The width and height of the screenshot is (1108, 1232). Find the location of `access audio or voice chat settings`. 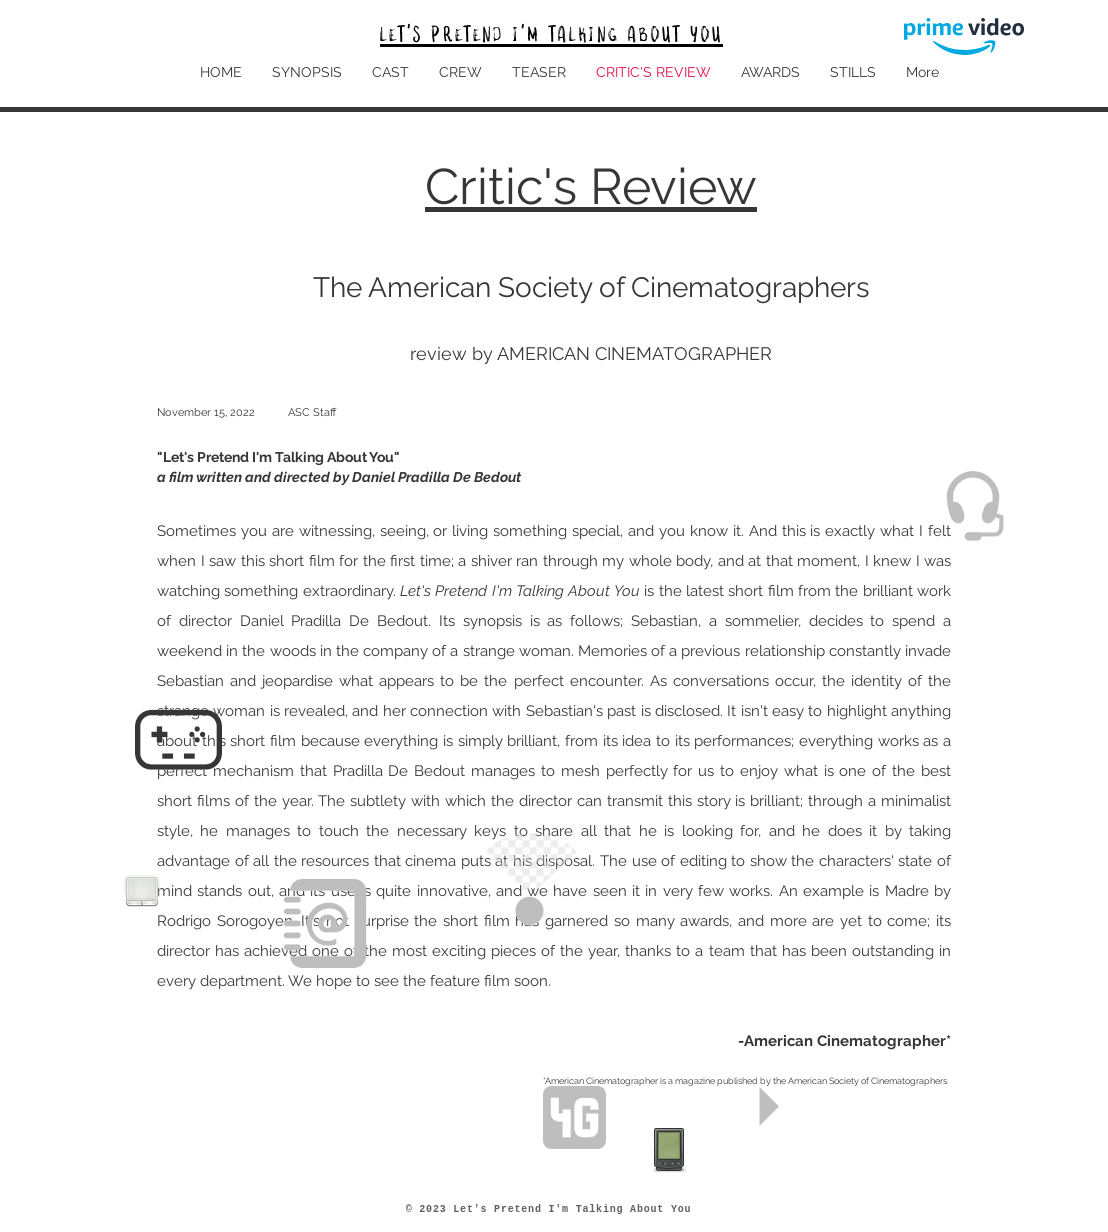

access audio or voice chat settings is located at coordinates (973, 506).